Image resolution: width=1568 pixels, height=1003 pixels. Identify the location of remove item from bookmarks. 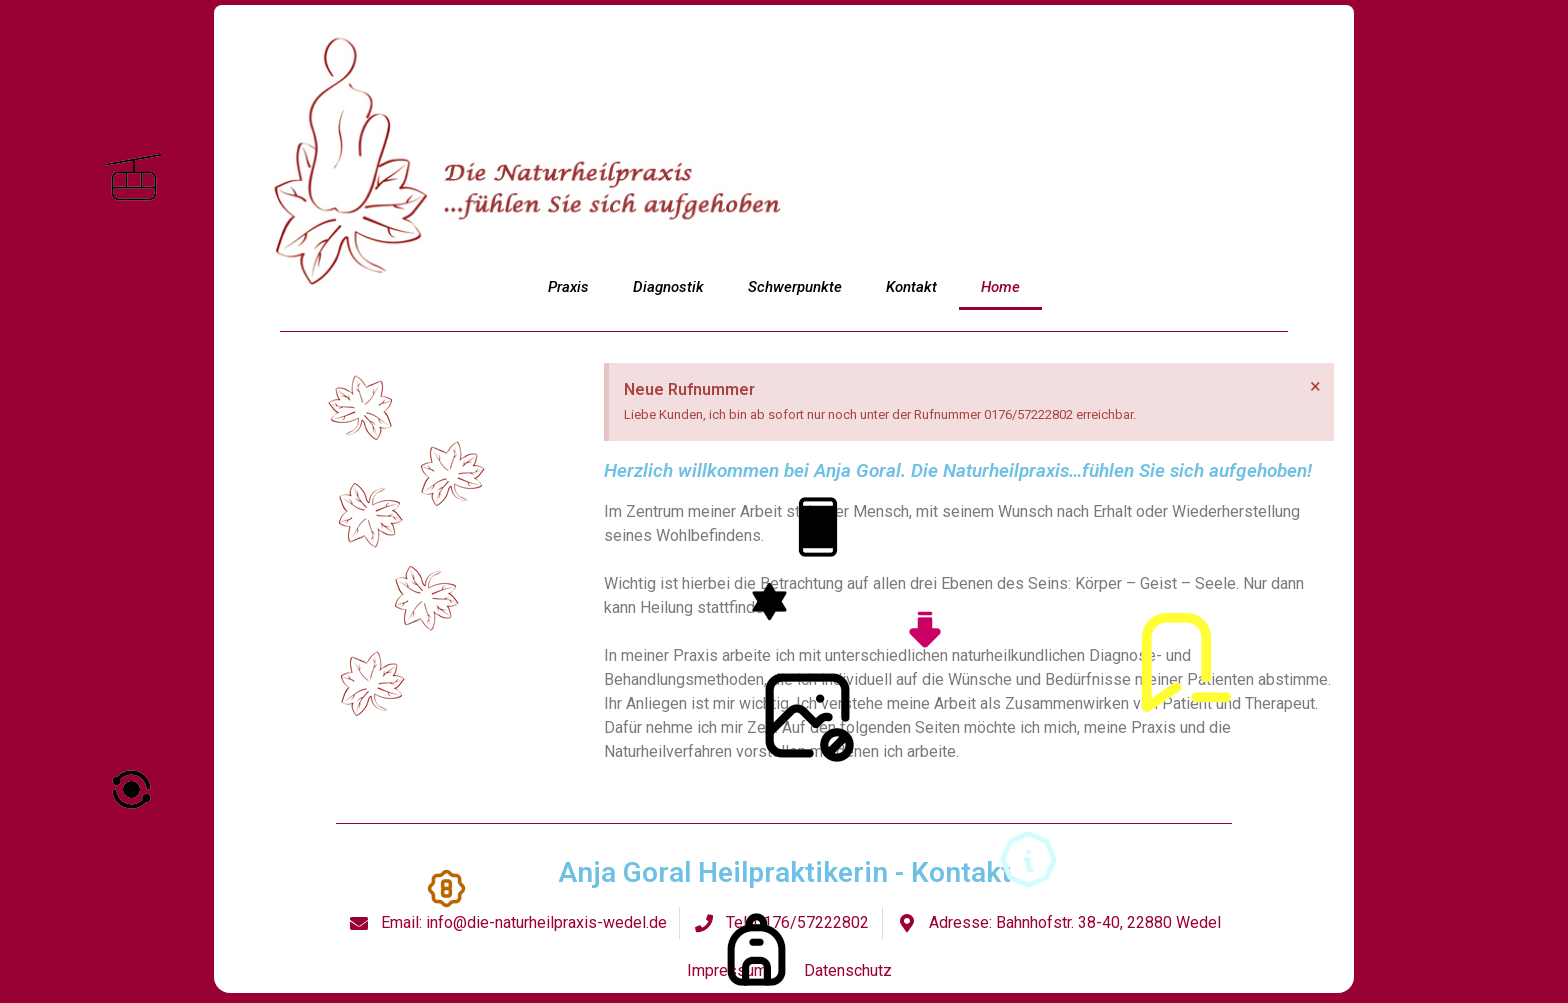
(1176, 662).